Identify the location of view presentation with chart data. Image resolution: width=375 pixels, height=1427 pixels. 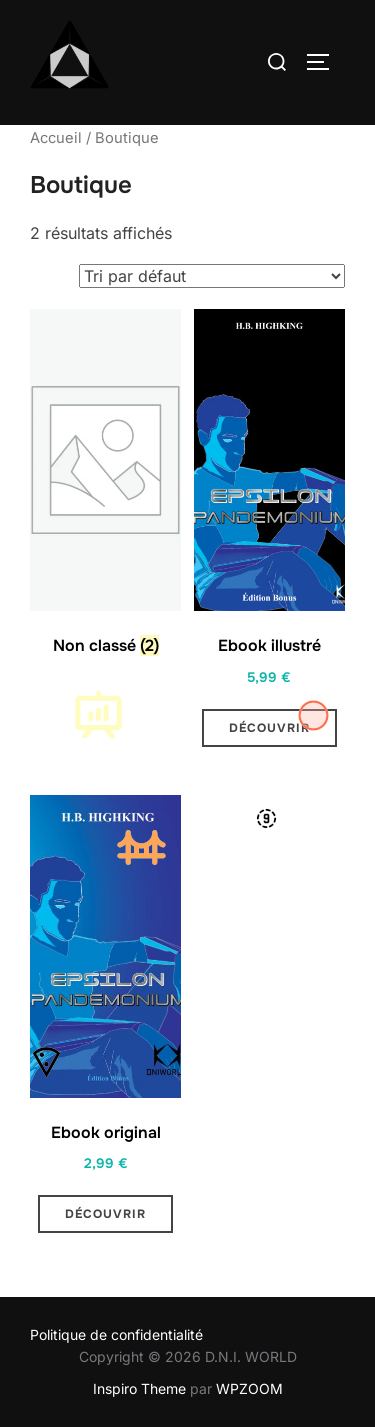
(98, 715).